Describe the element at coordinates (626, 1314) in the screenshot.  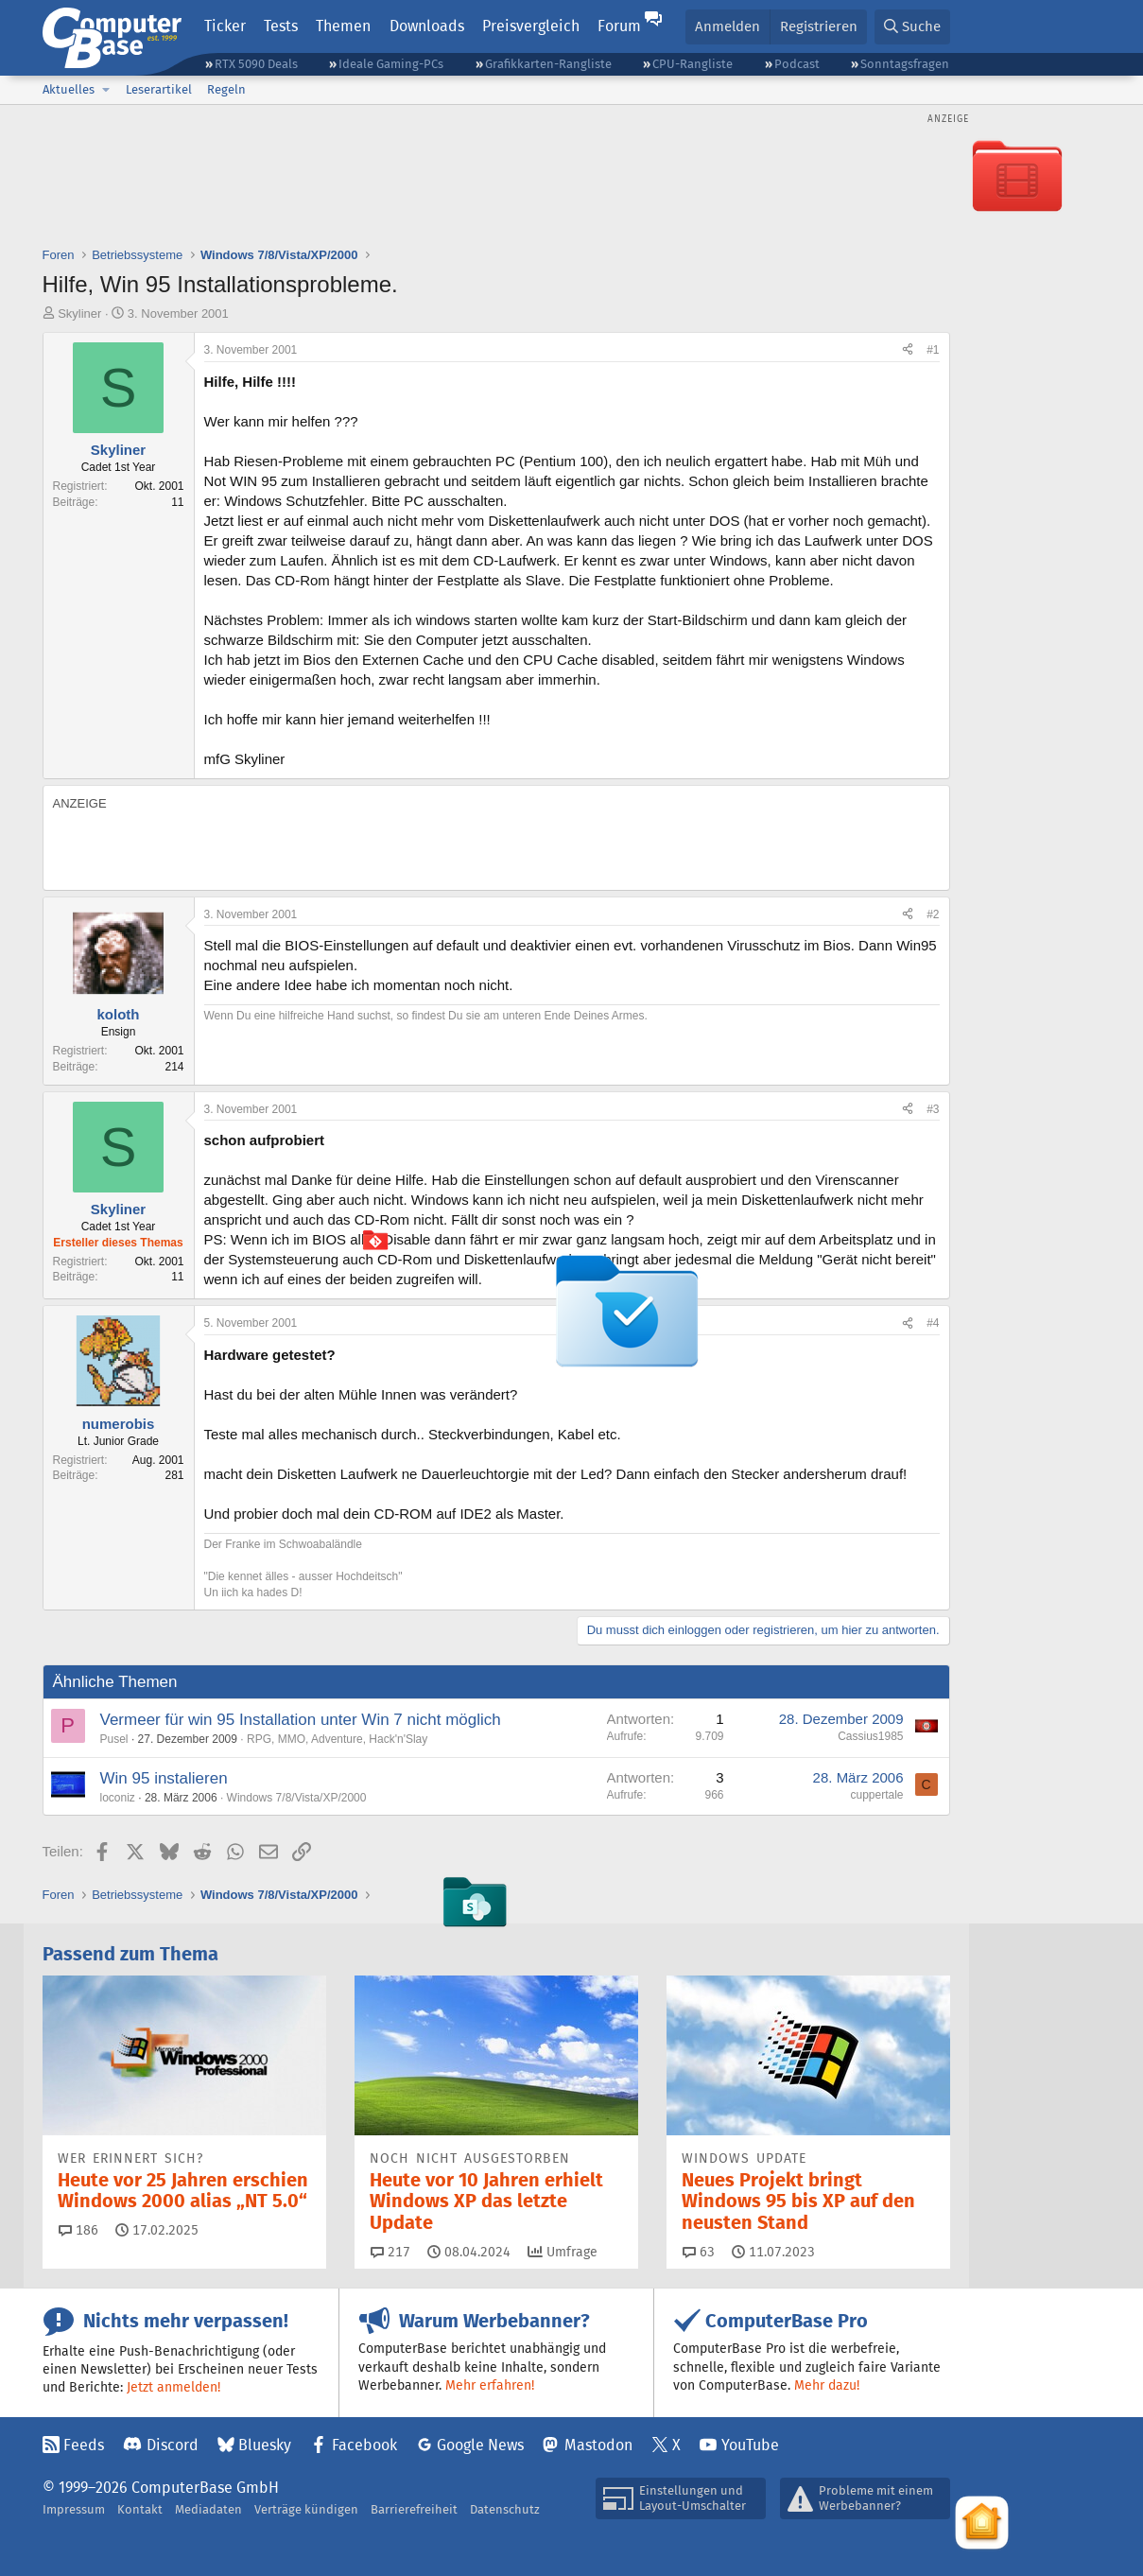
I see `open microsoft kaizala files folder` at that location.